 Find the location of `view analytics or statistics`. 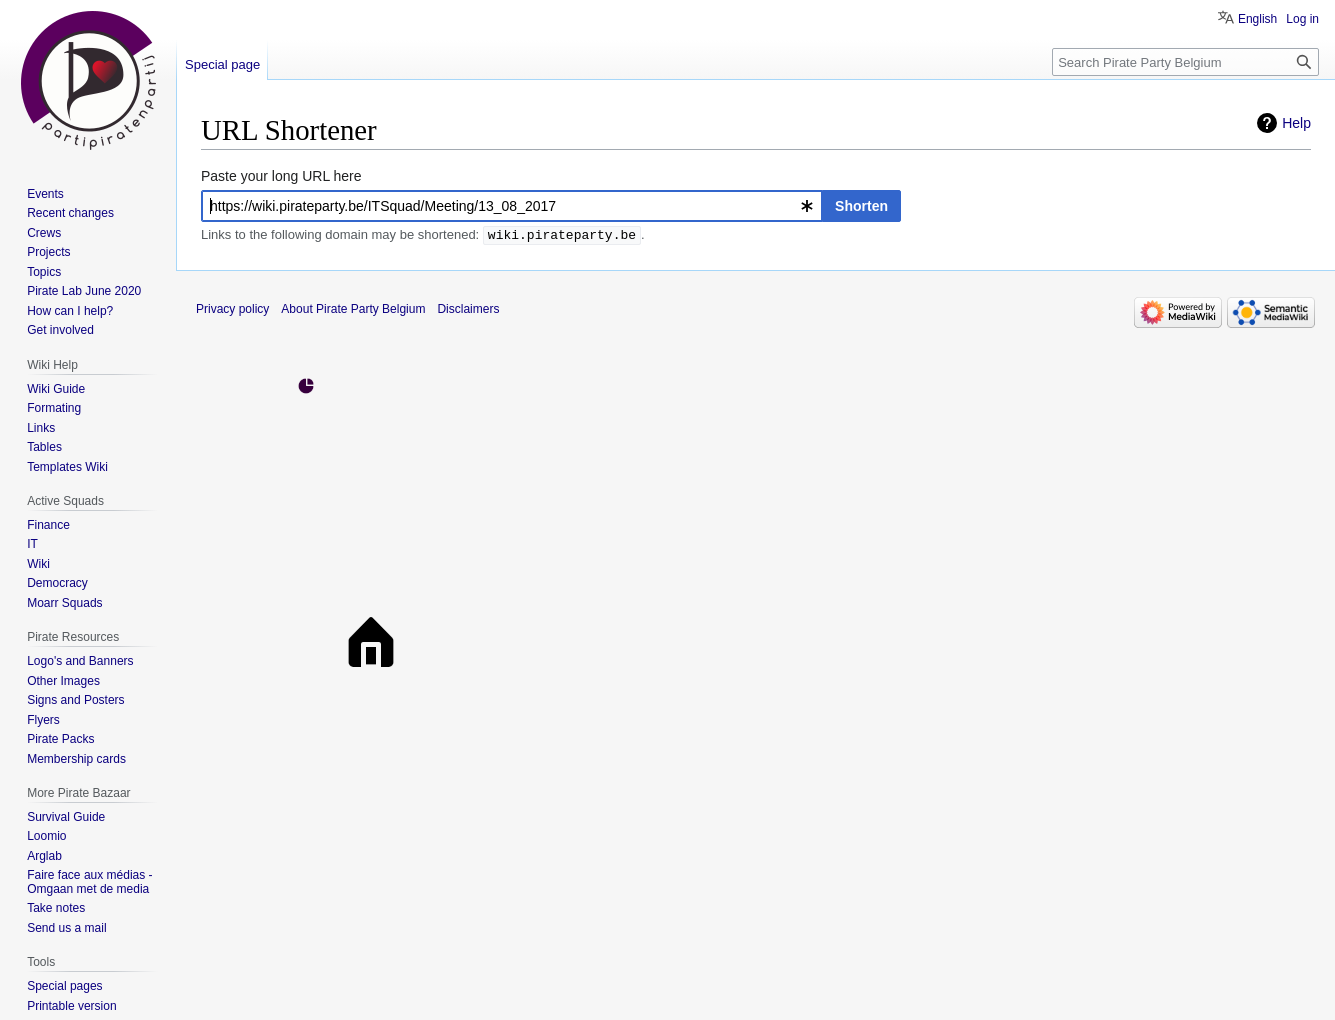

view analytics or statistics is located at coordinates (306, 386).